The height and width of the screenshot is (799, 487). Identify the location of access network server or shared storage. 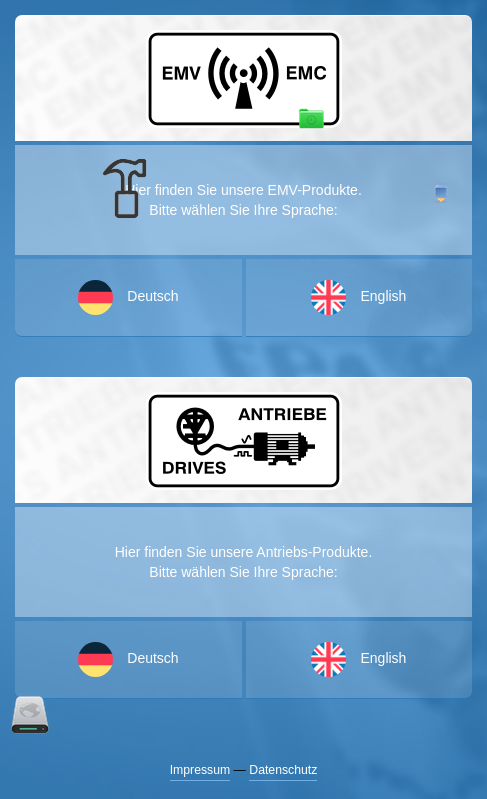
(30, 715).